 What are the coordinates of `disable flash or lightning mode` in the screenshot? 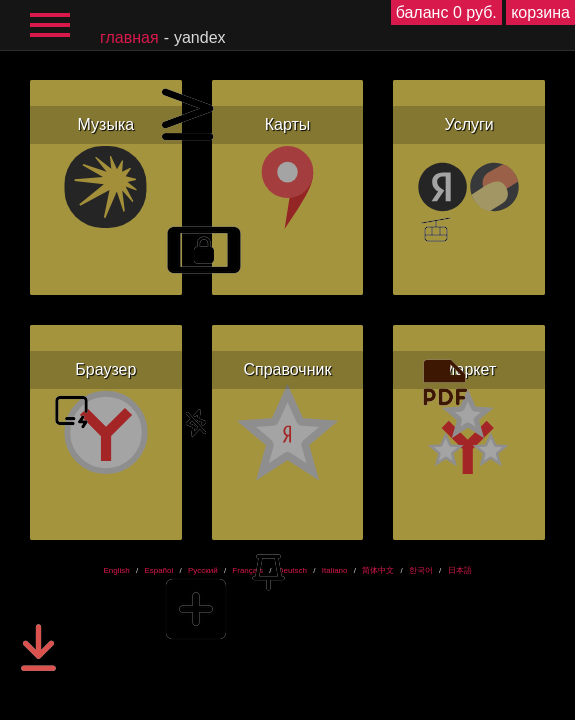 It's located at (196, 423).